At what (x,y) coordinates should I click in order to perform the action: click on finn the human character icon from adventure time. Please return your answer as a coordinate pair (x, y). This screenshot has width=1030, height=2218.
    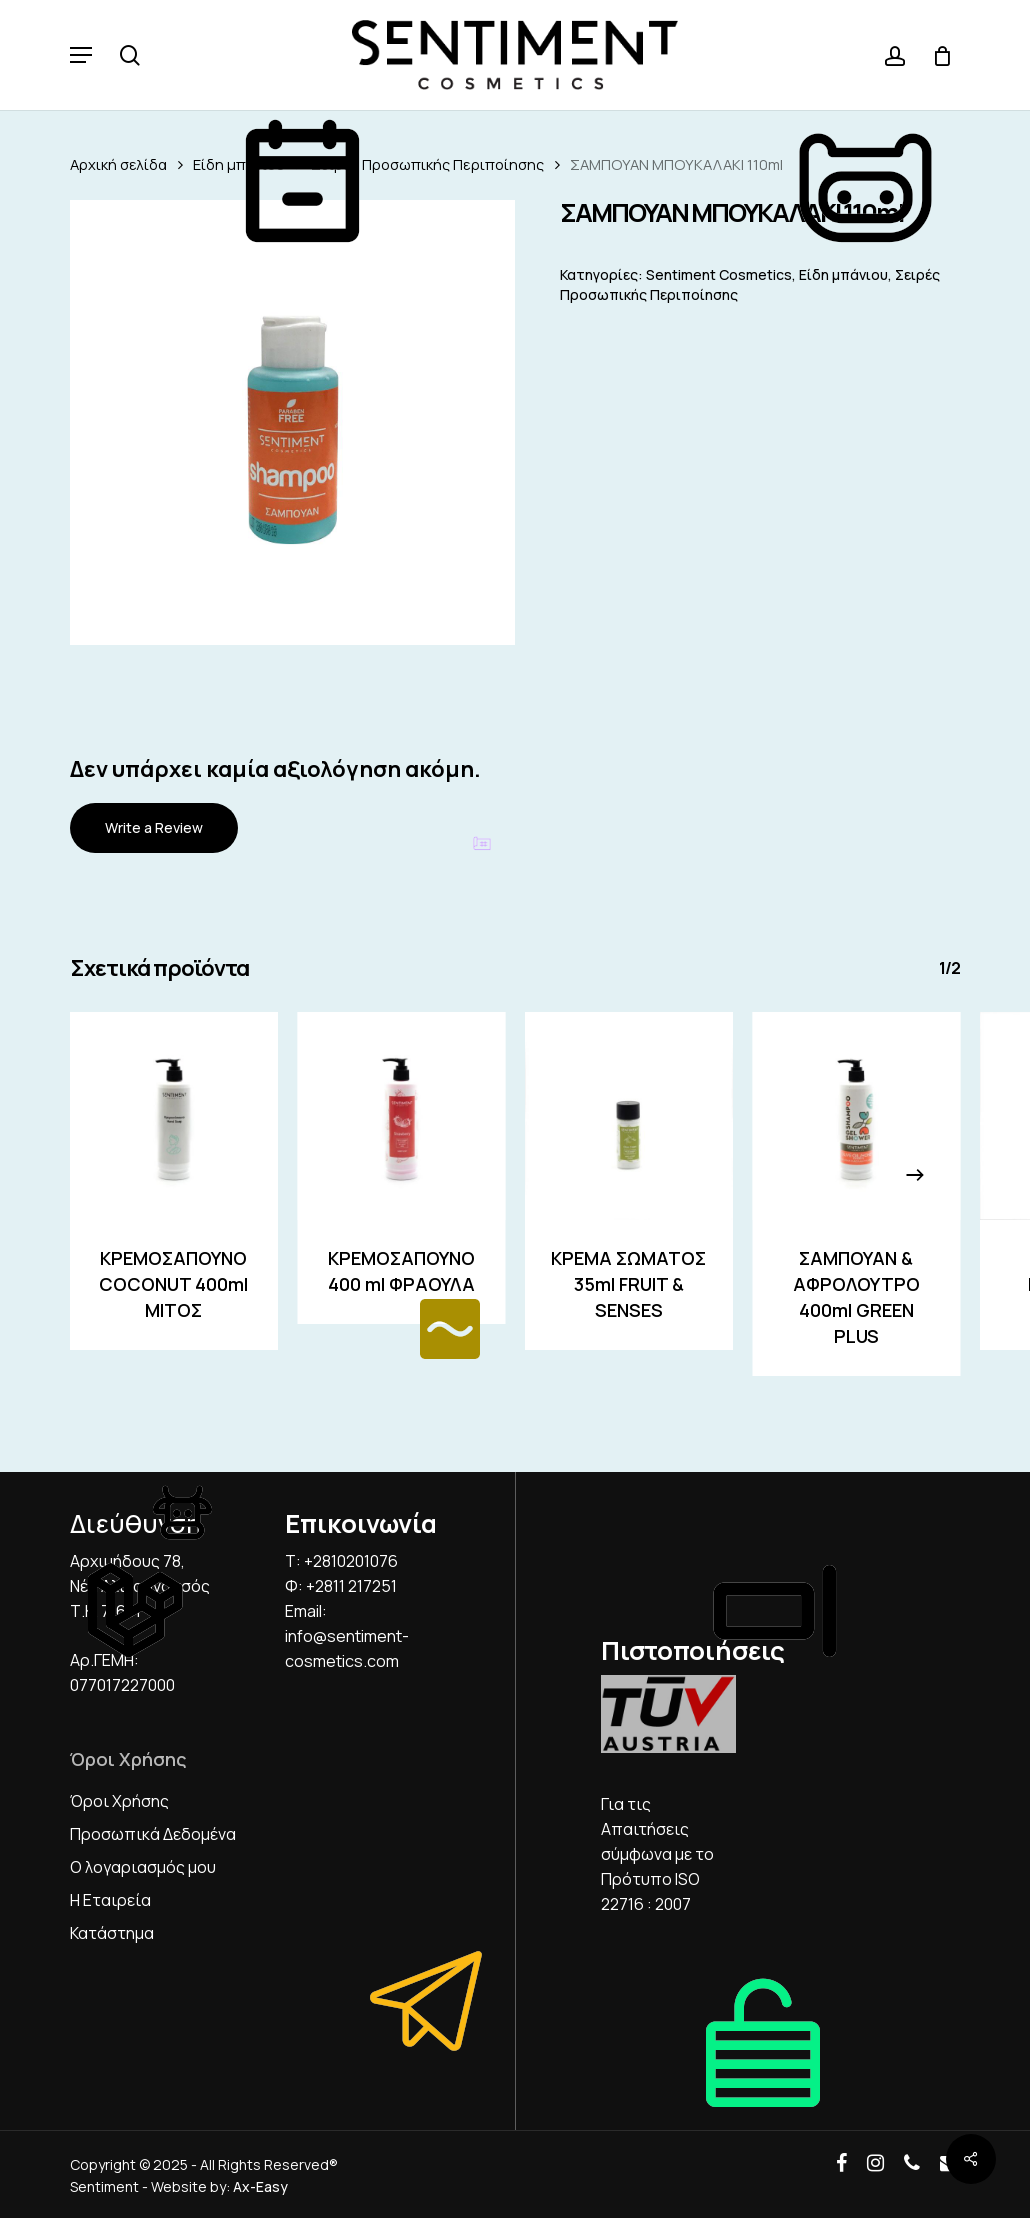
    Looking at the image, I should click on (865, 185).